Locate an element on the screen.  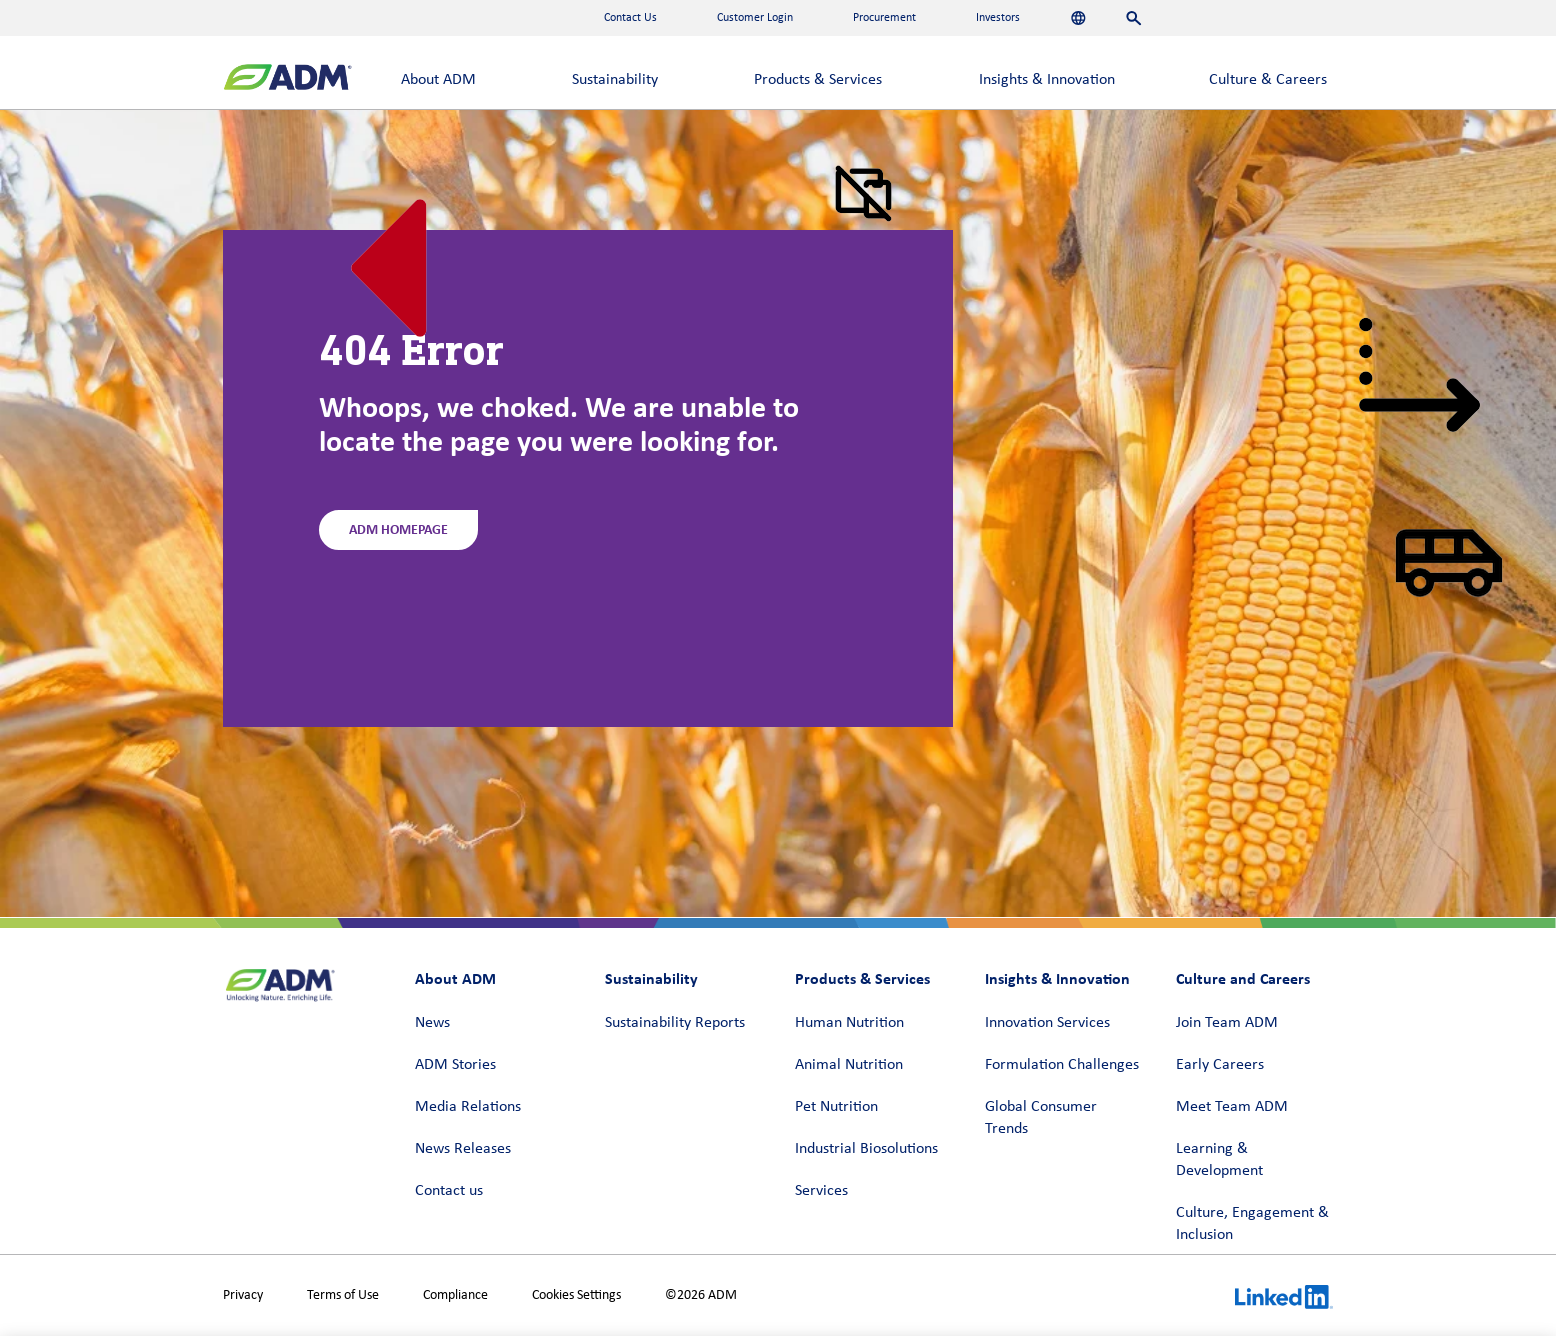
devices are disconnected or unavailable is located at coordinates (863, 193).